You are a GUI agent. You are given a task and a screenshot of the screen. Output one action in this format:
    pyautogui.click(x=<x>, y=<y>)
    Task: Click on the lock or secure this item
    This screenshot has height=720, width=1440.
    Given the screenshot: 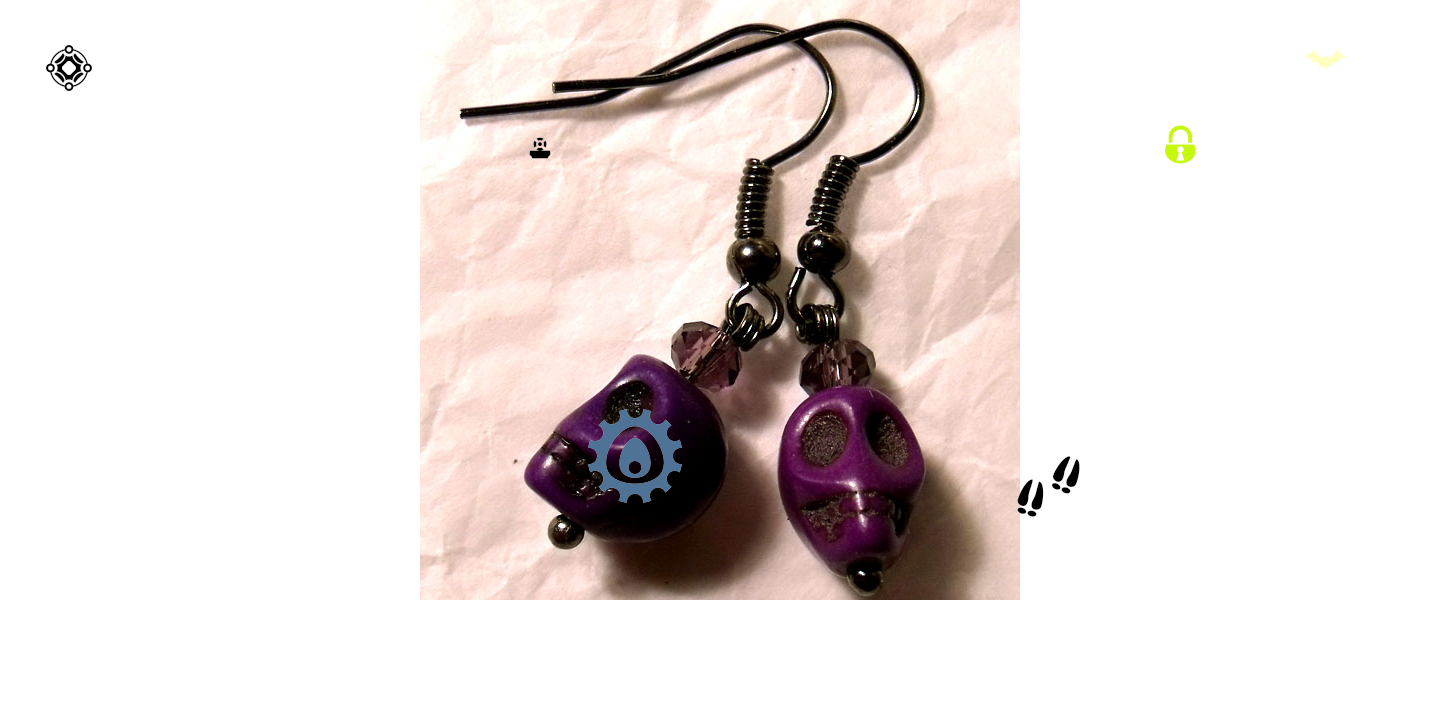 What is the action you would take?
    pyautogui.click(x=1180, y=144)
    